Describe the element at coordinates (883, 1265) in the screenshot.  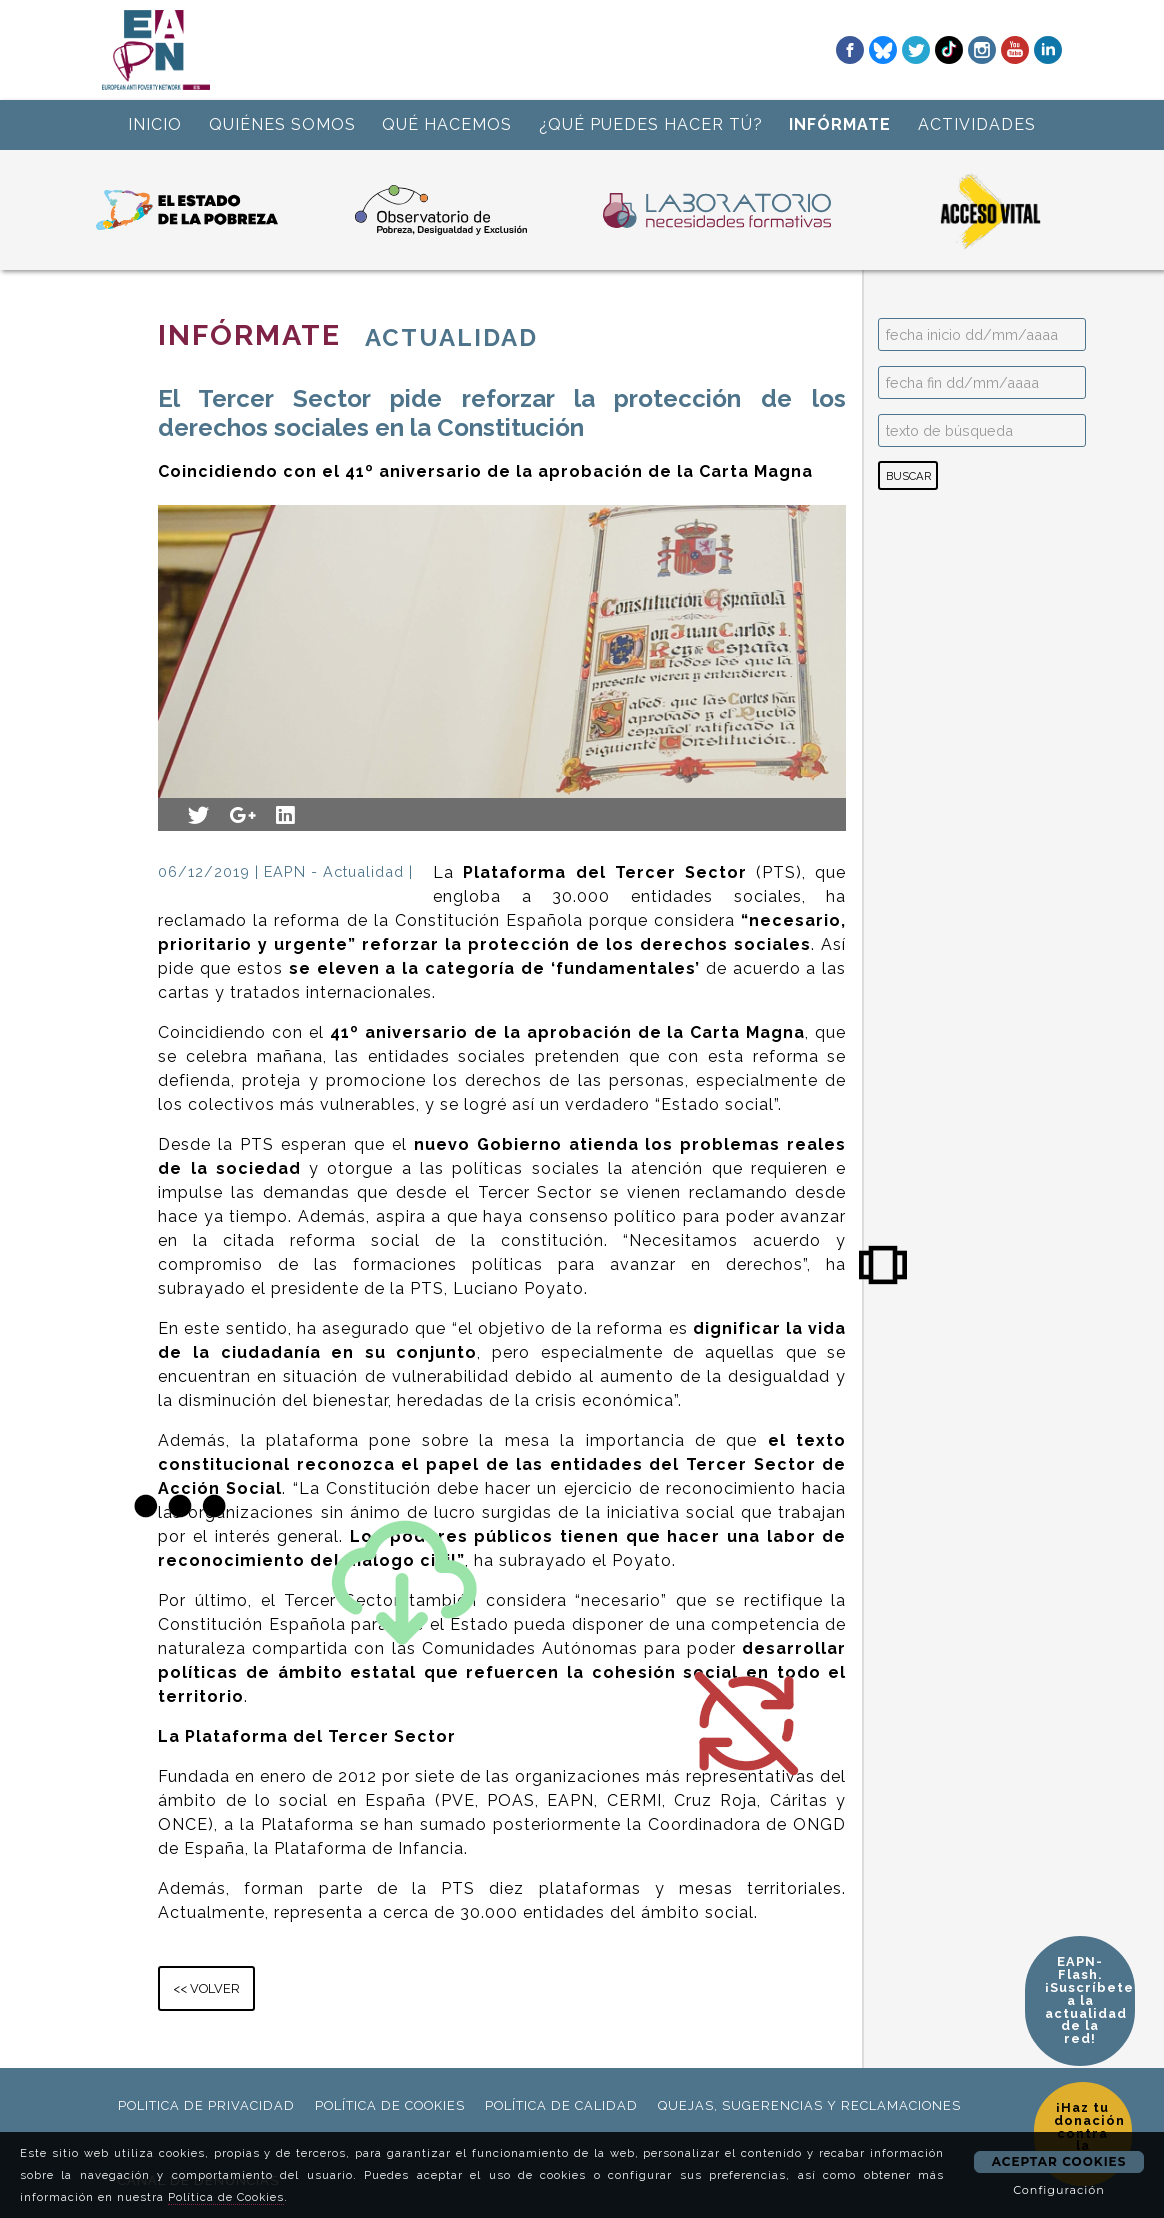
I see `view content in carousel mode` at that location.